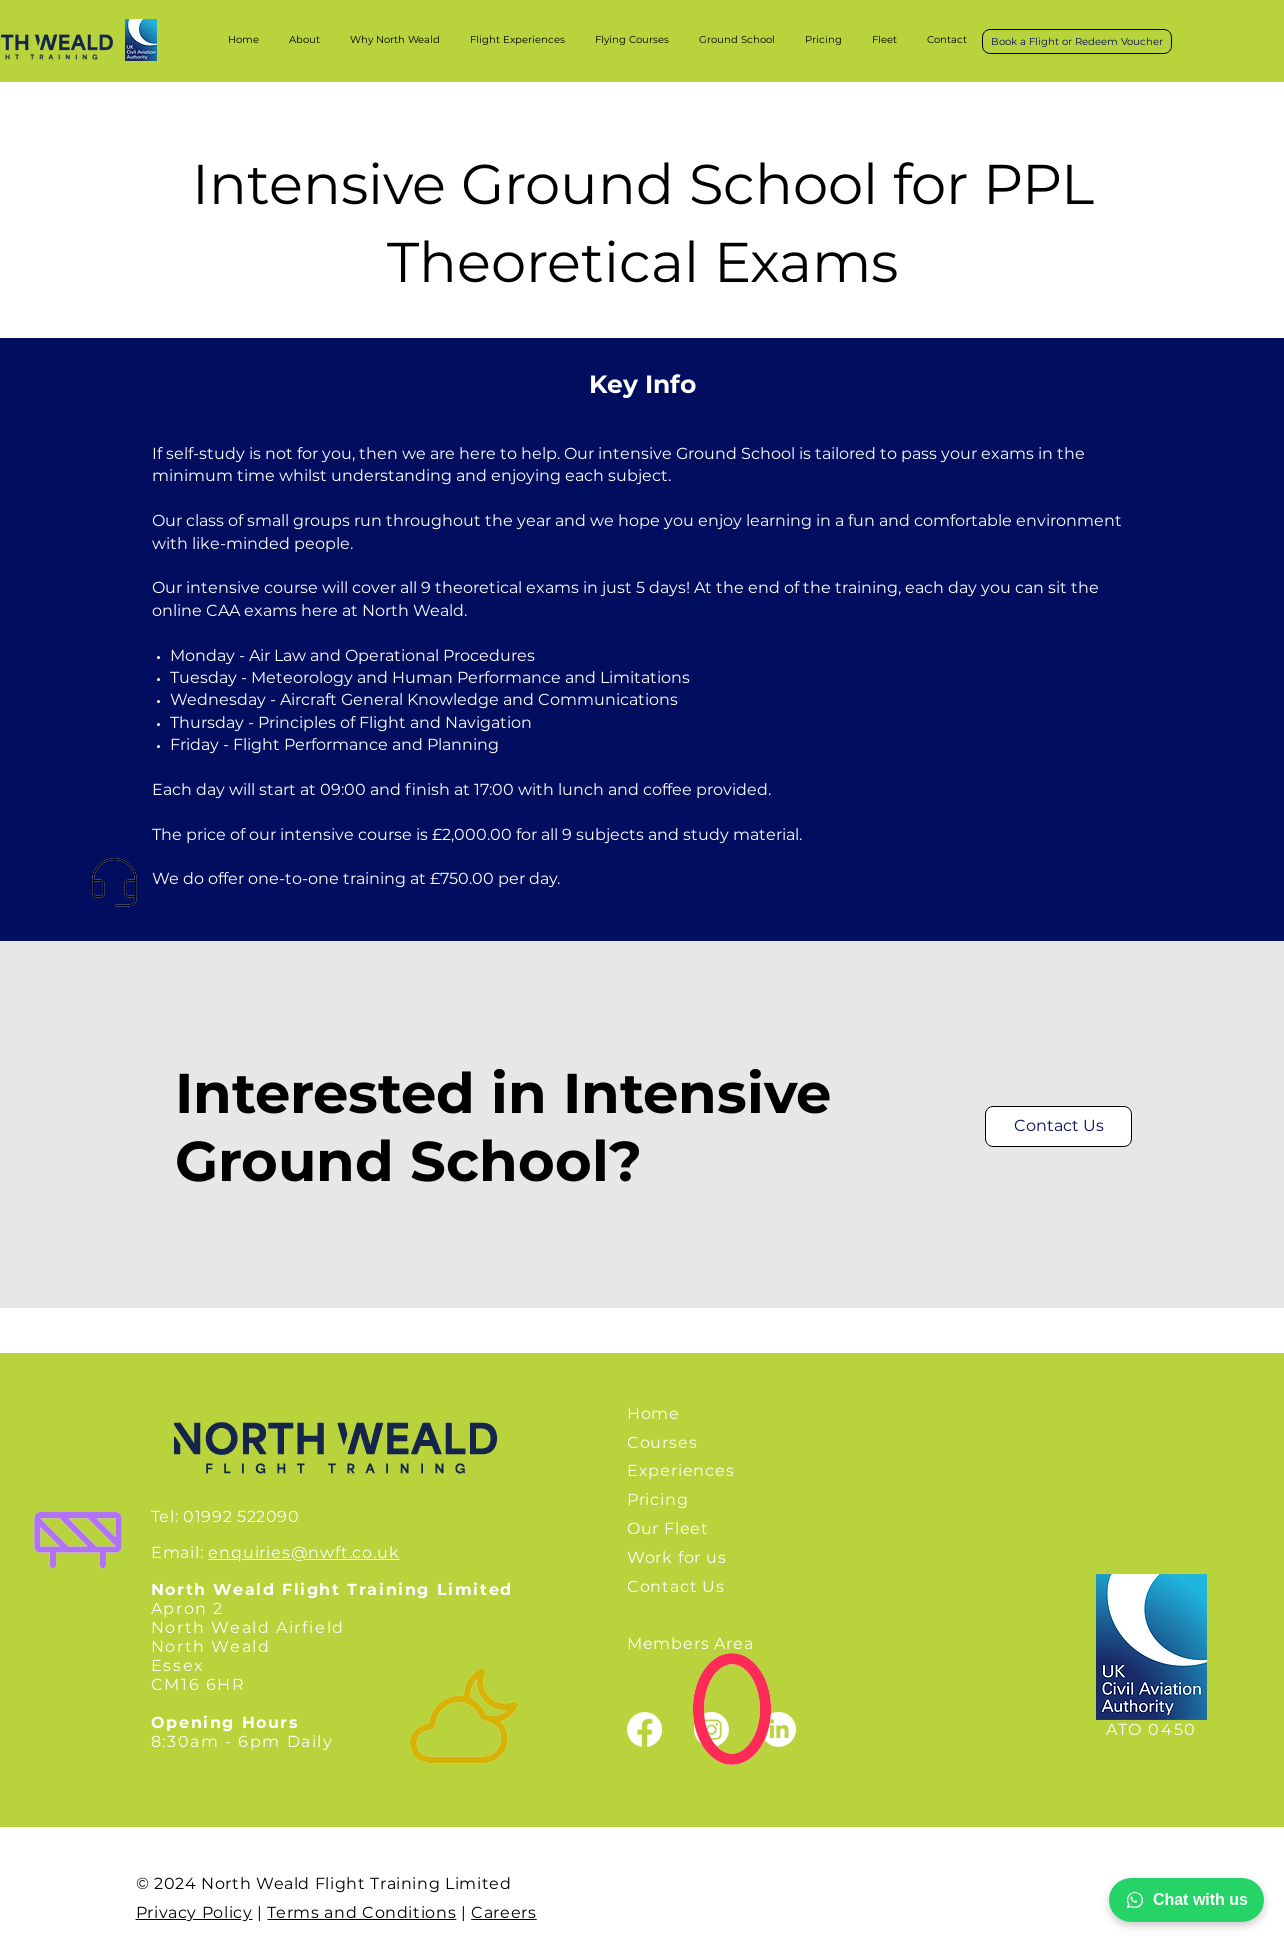 The image size is (1284, 1942). What do you see at coordinates (78, 1537) in the screenshot?
I see `indicates a blocked or restricted area` at bounding box center [78, 1537].